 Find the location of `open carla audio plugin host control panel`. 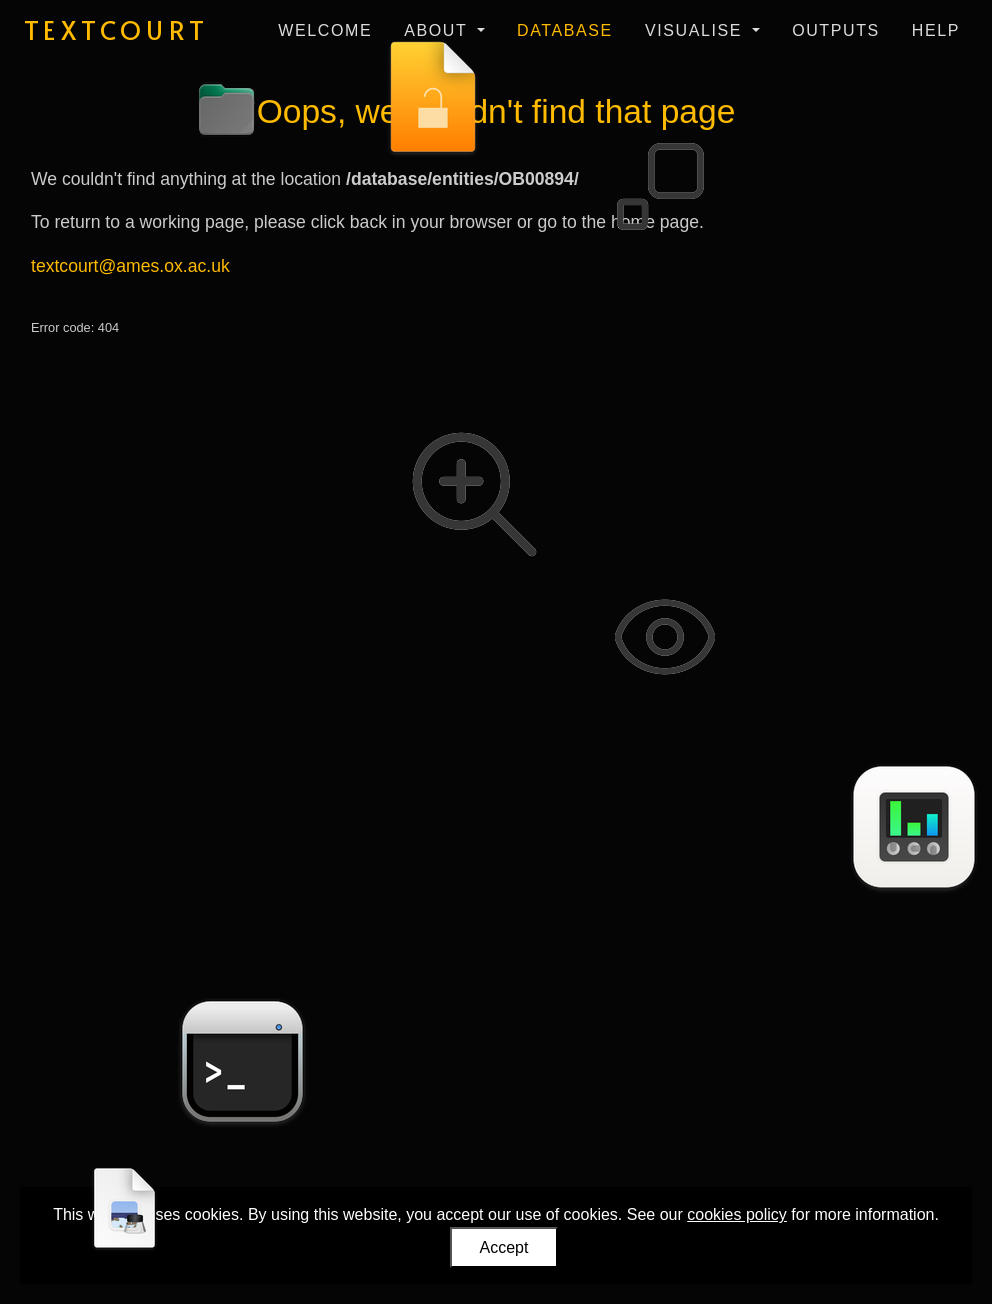

open carla audio plugin host control panel is located at coordinates (914, 827).